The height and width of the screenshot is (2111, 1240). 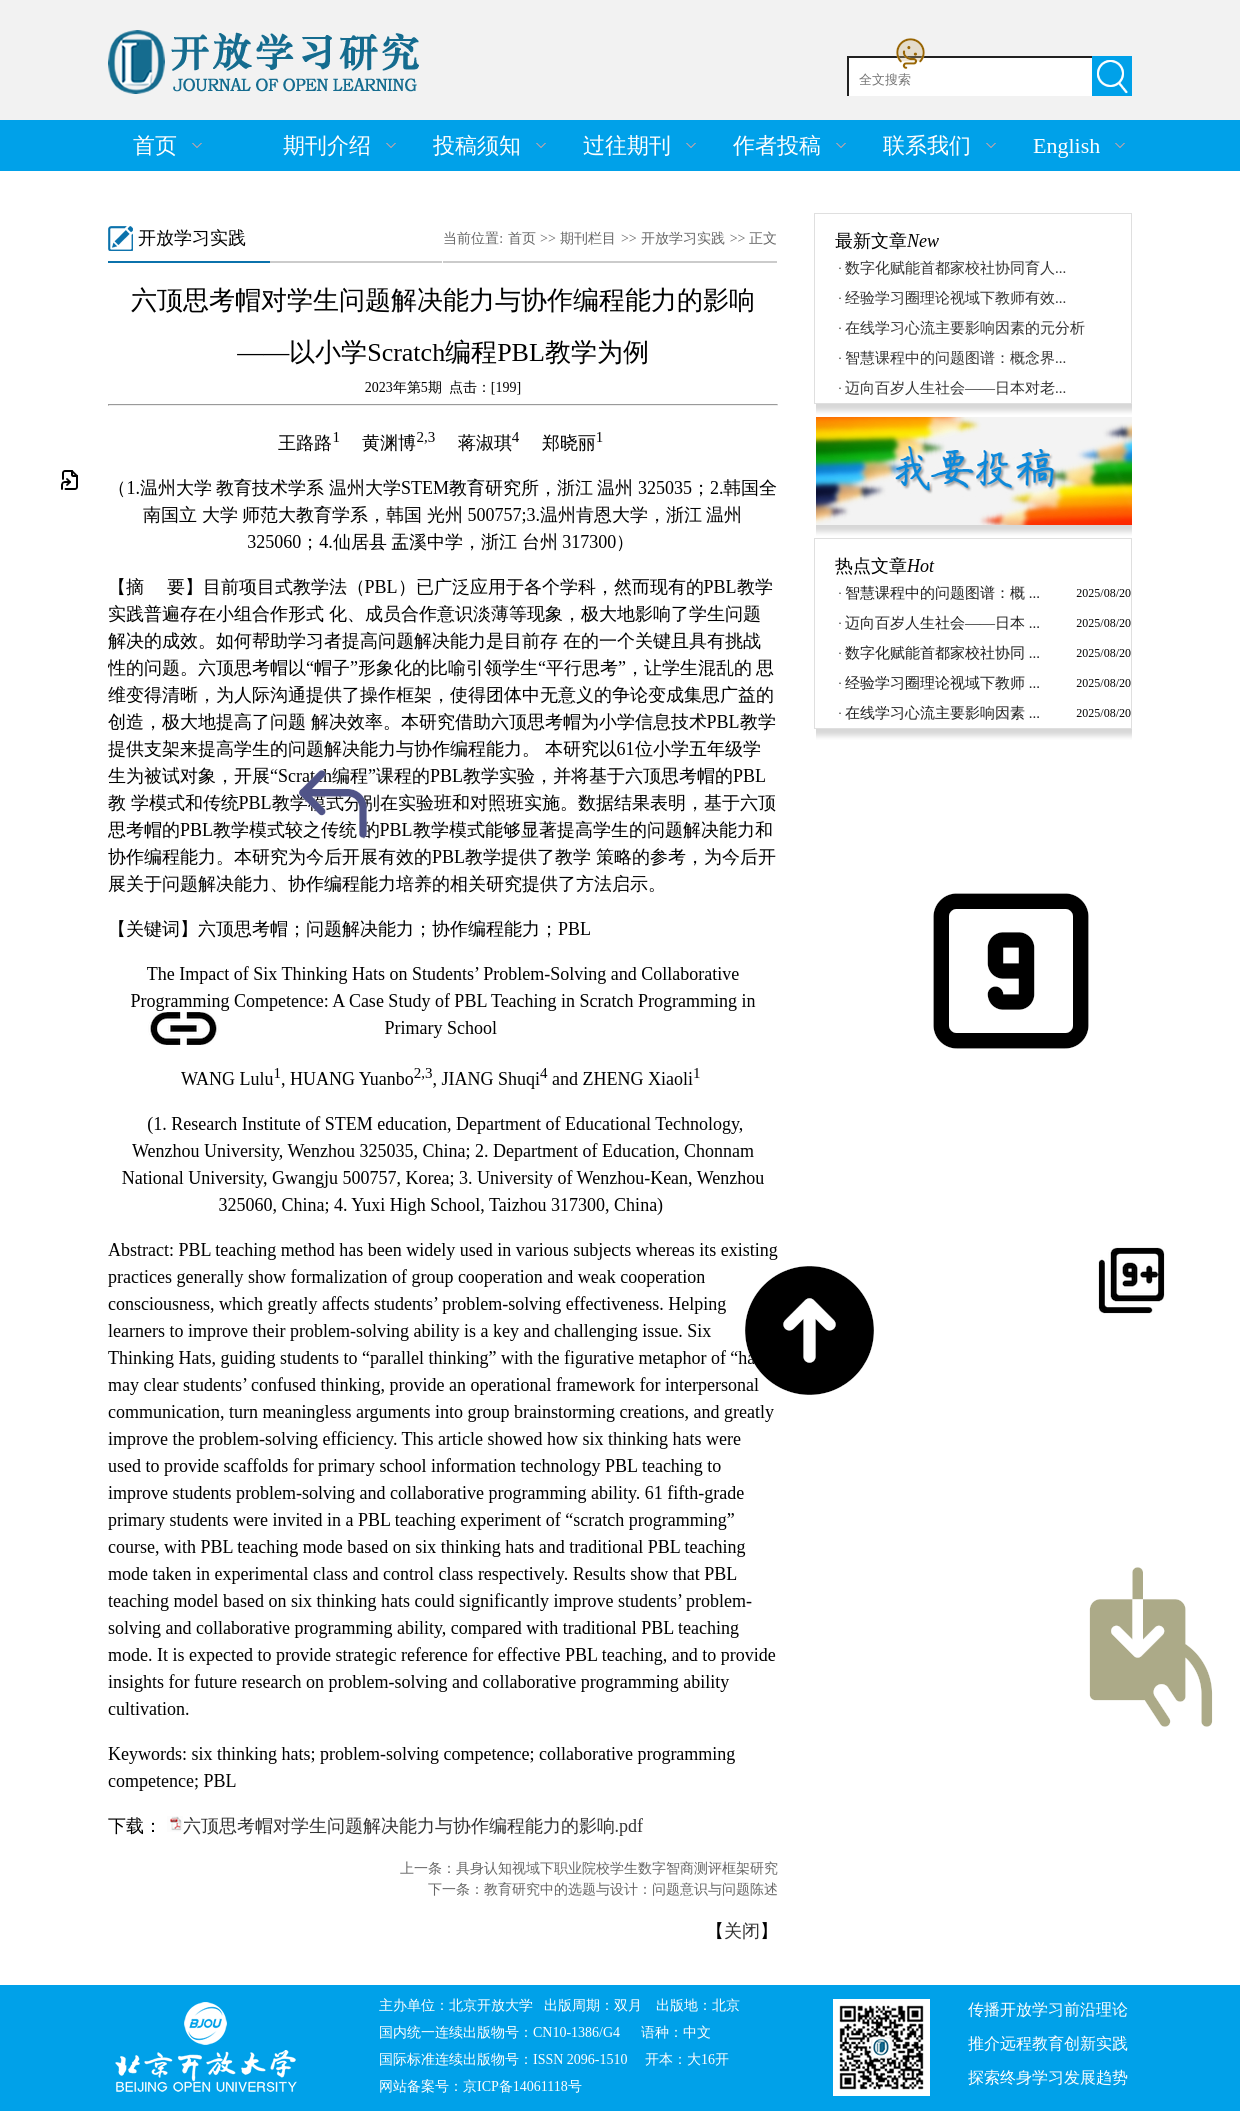 What do you see at coordinates (1011, 971) in the screenshot?
I see `select or navigate to item number 9` at bounding box center [1011, 971].